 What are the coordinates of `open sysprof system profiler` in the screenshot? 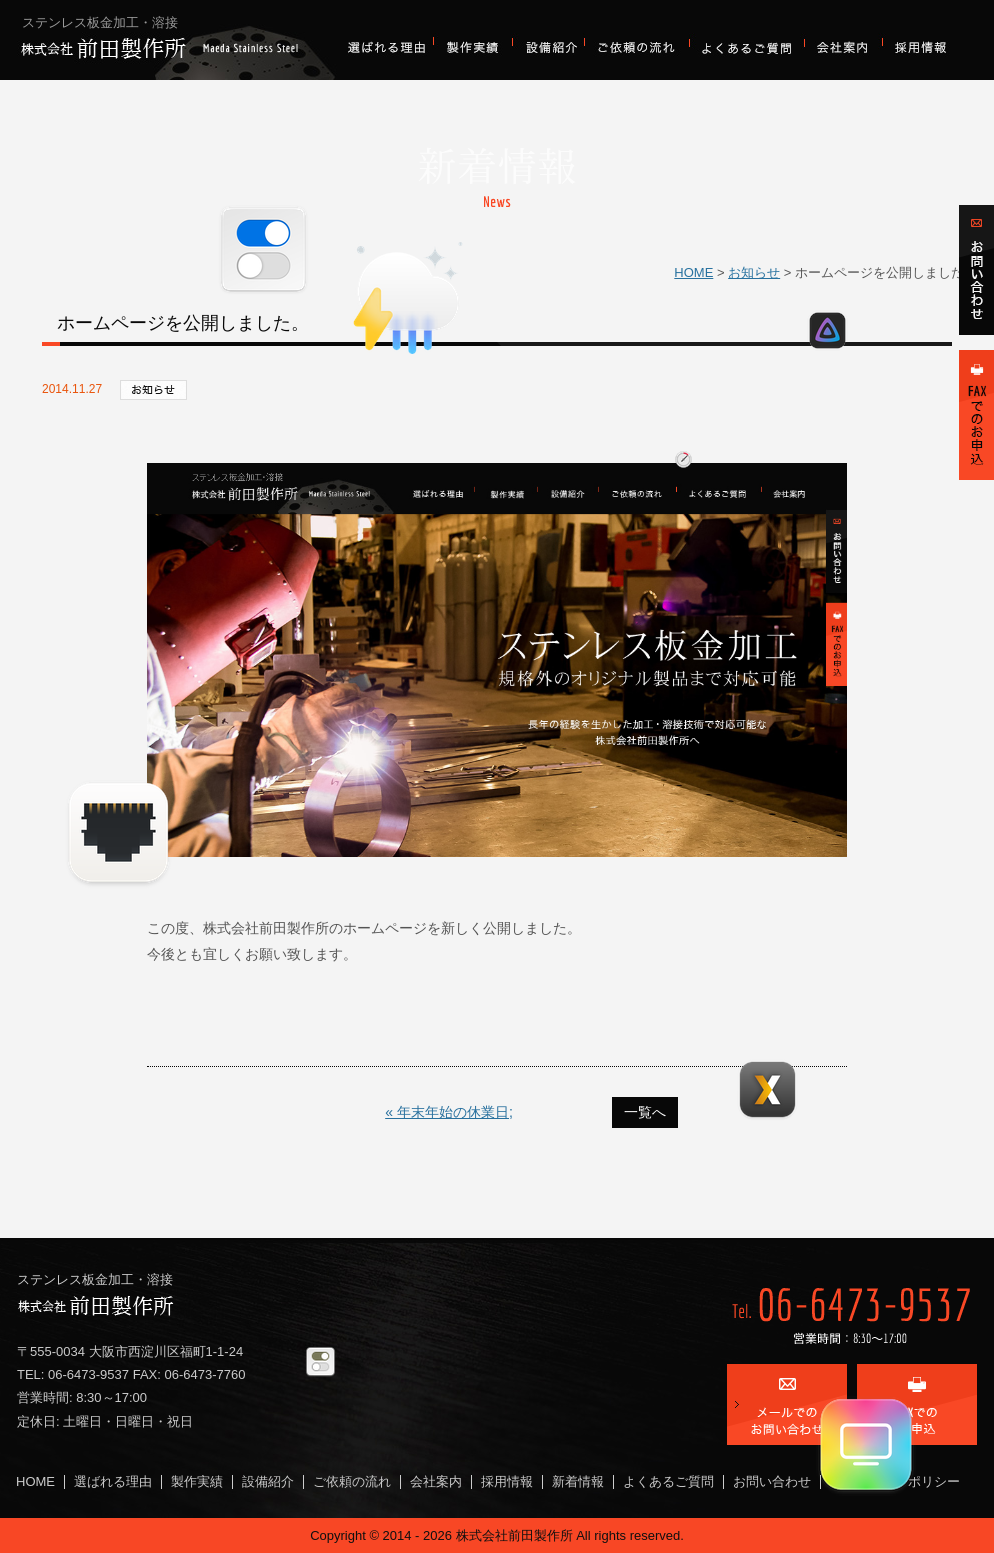 It's located at (683, 459).